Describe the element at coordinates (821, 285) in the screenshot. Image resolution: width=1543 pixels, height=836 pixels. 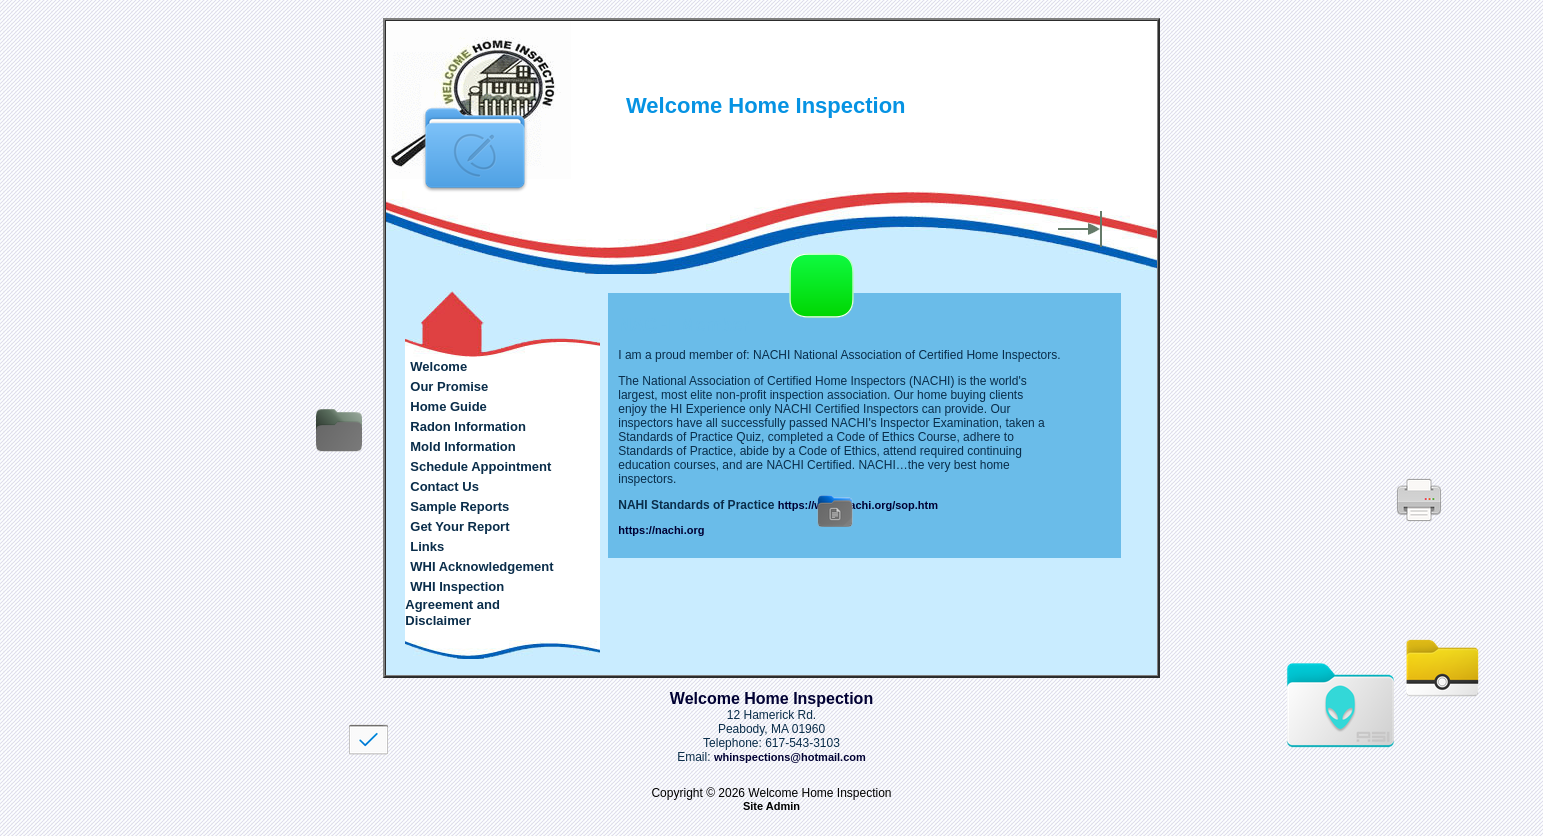
I see `blank app icon template for customization` at that location.